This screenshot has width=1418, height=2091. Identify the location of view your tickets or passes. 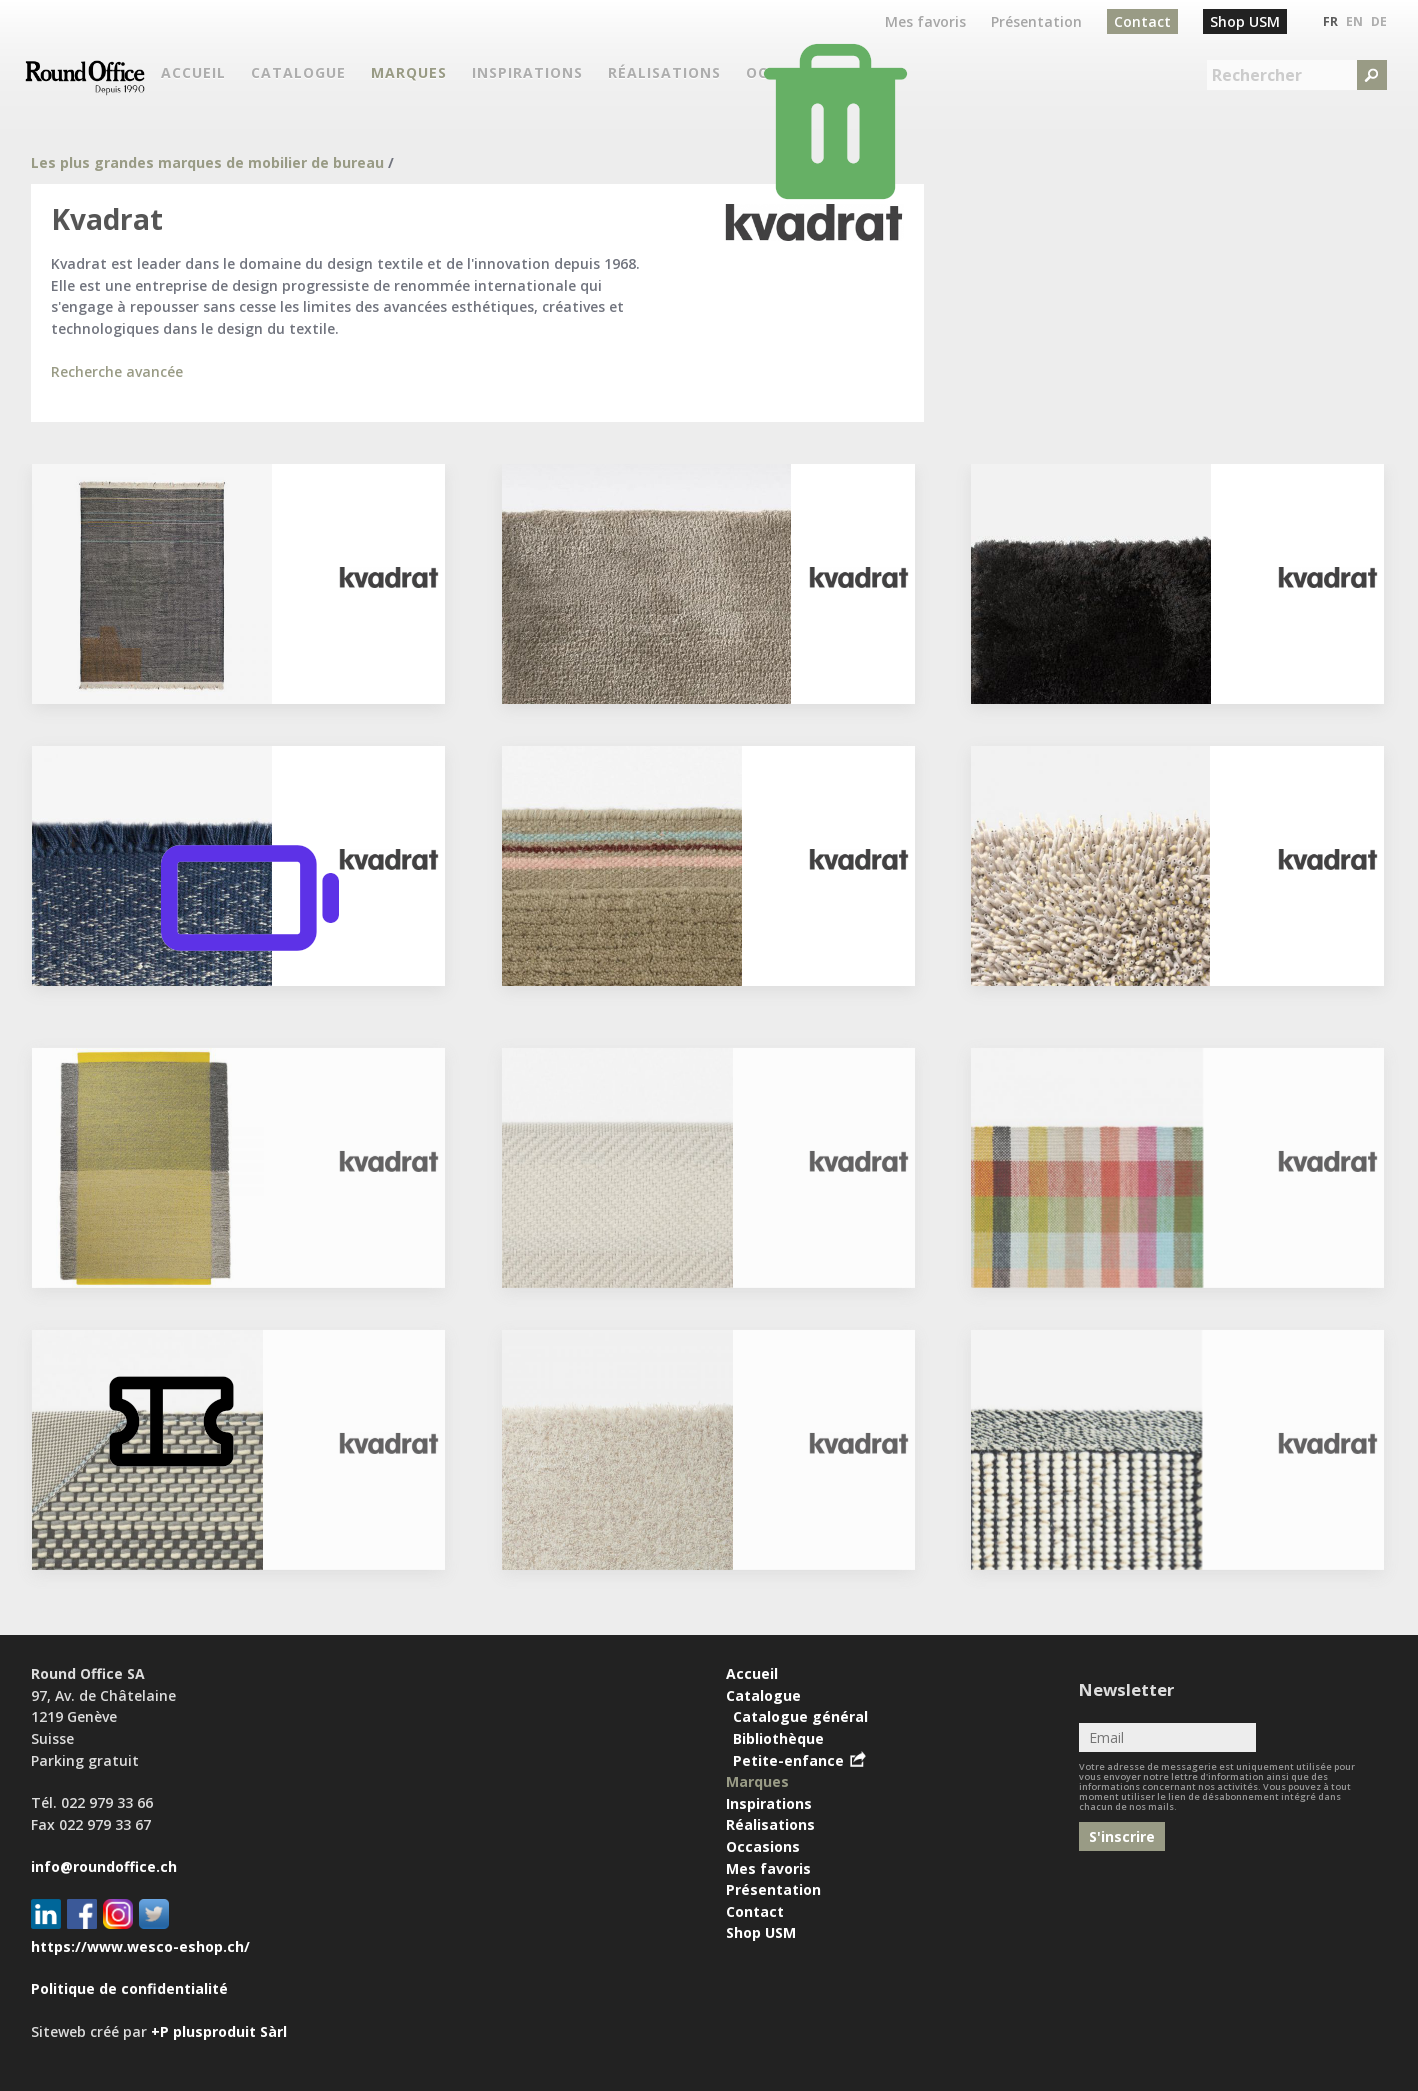
(171, 1421).